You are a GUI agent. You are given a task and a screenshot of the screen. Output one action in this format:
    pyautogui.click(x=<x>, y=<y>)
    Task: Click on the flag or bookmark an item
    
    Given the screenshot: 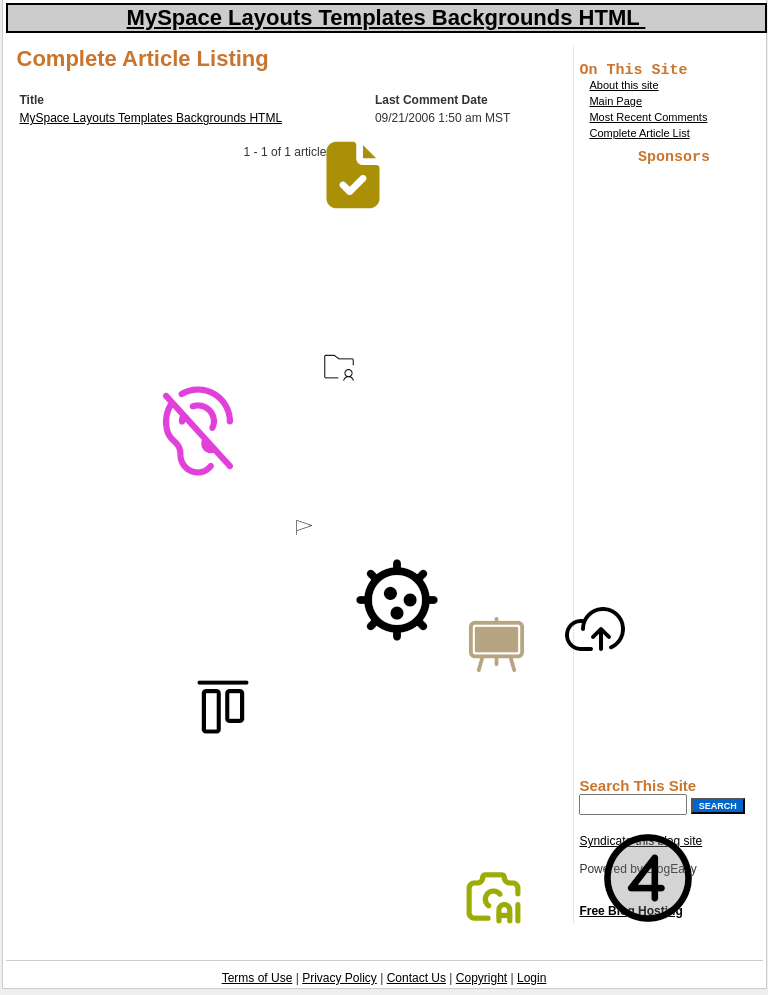 What is the action you would take?
    pyautogui.click(x=302, y=527)
    